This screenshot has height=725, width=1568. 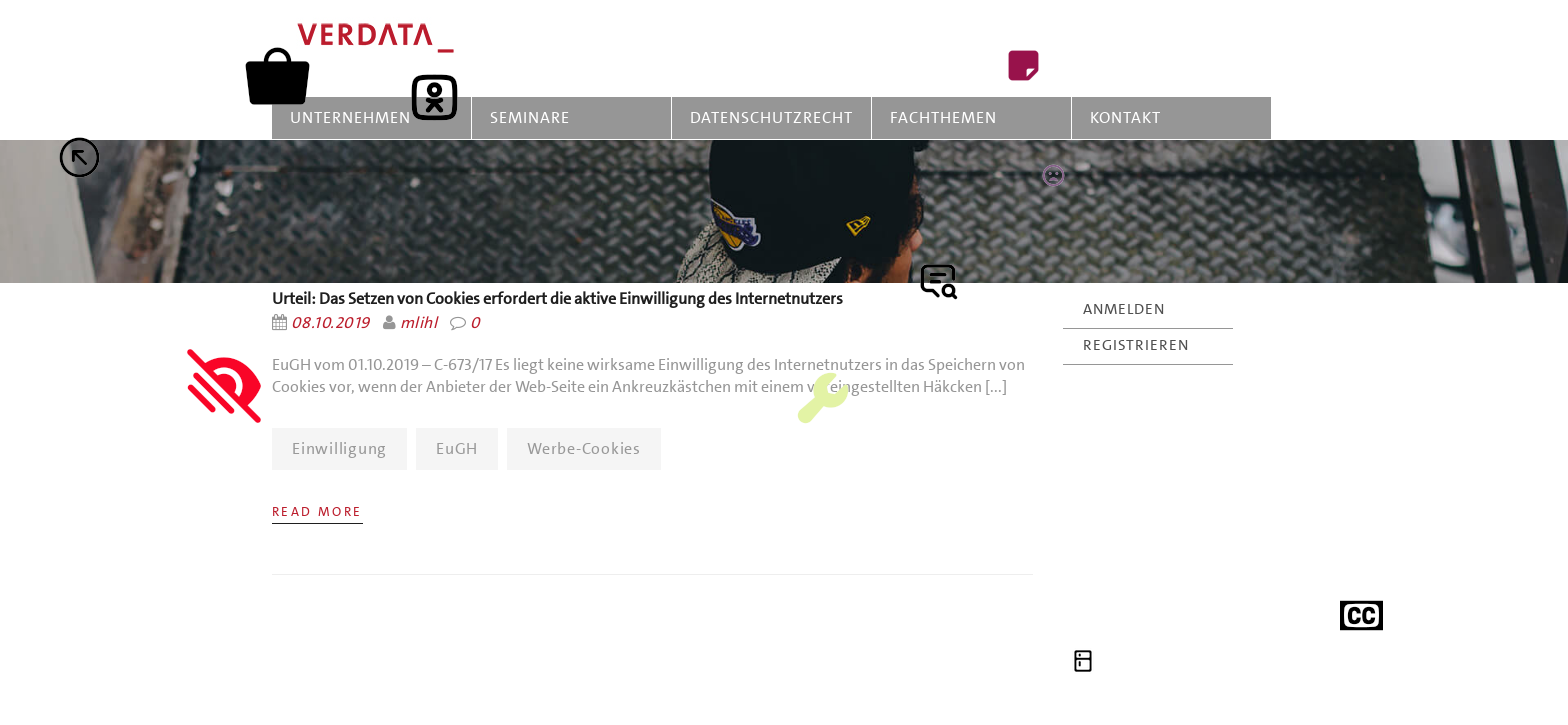 What do you see at coordinates (224, 386) in the screenshot?
I see `indicates low vision or visual impairment accessibility mode` at bounding box center [224, 386].